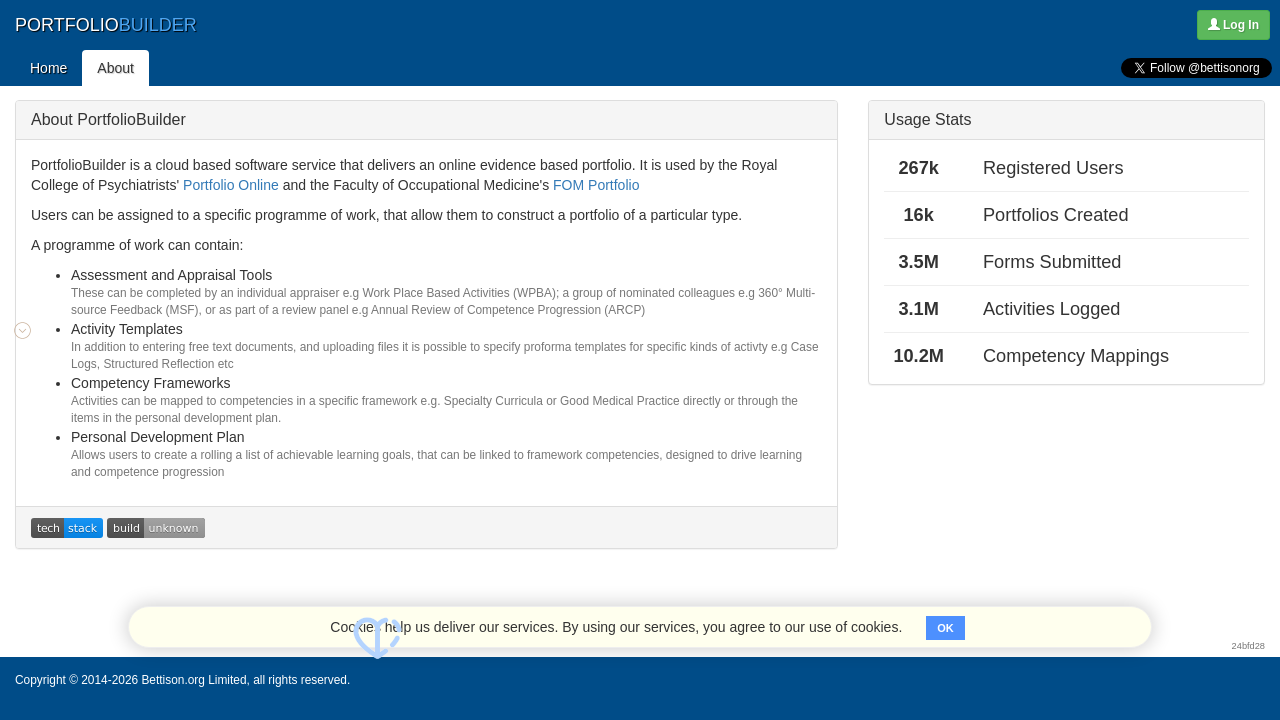 This screenshot has height=720, width=1280. Describe the element at coordinates (22, 330) in the screenshot. I see `expand to show more content` at that location.